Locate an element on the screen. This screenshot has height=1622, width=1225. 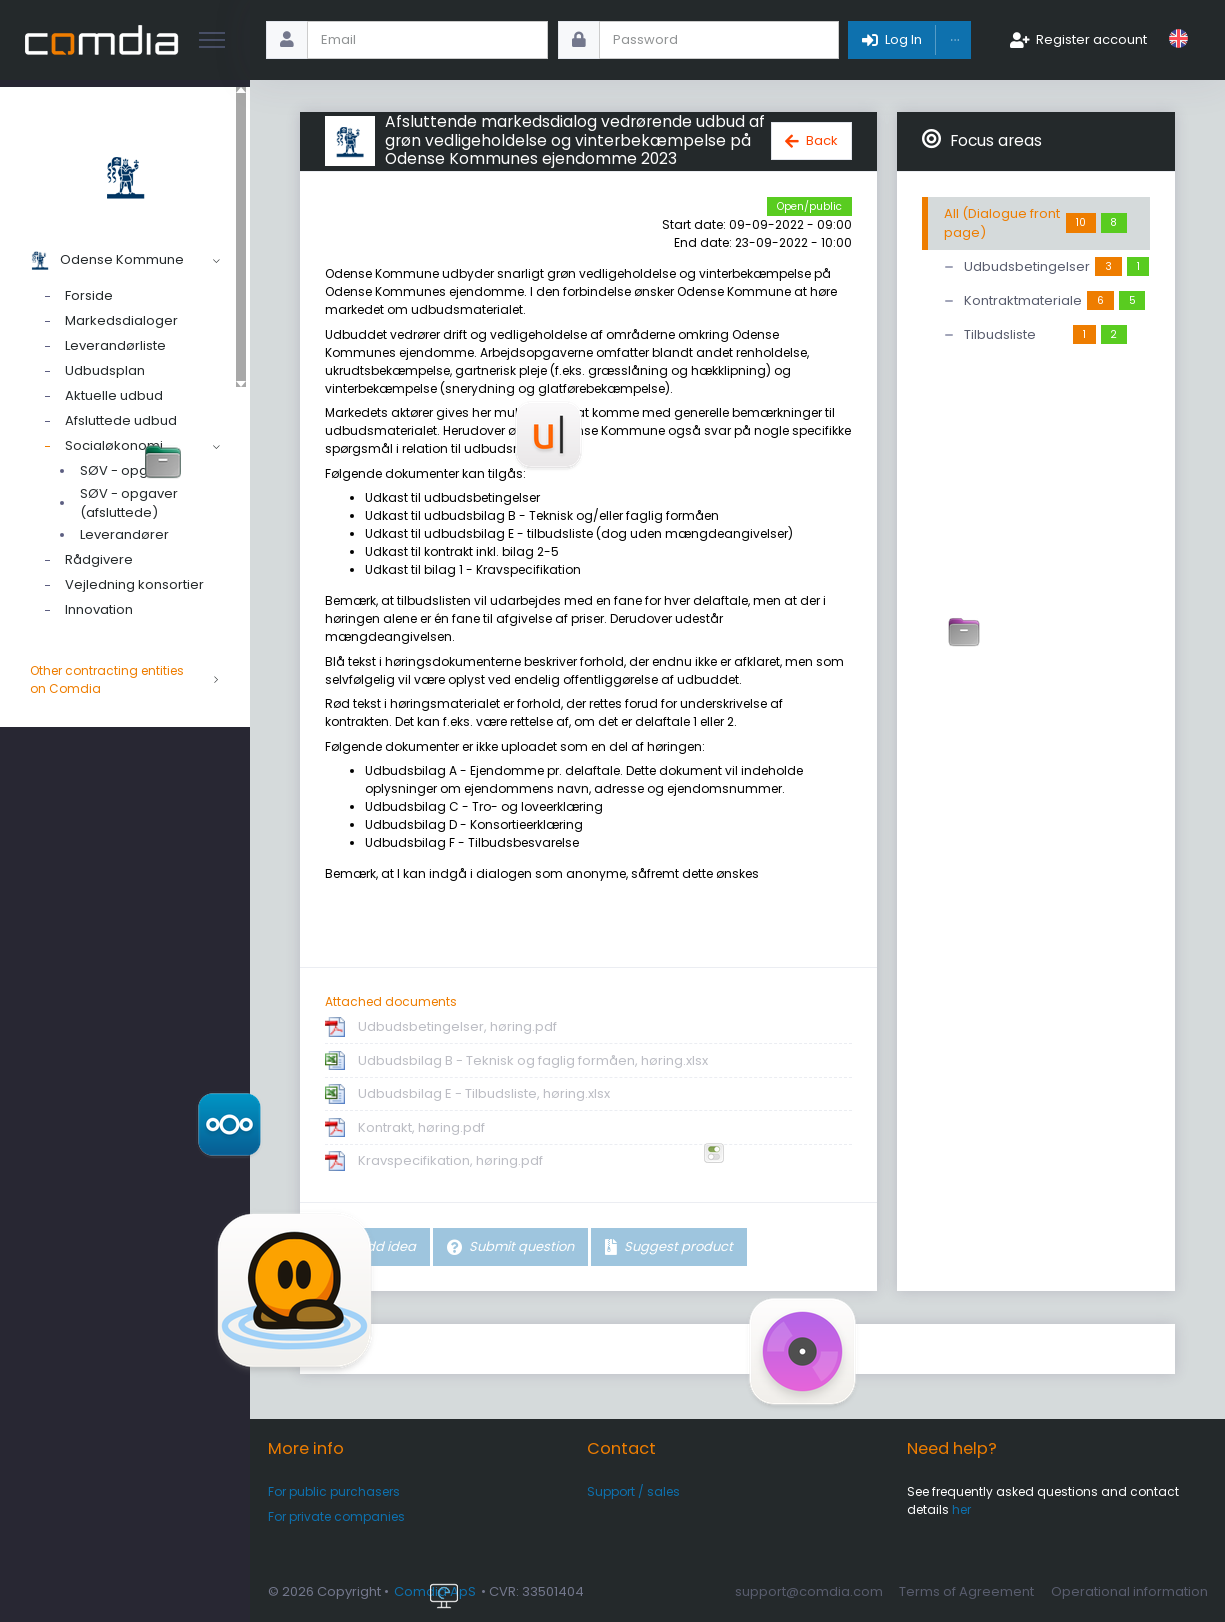
rotate display clockwise is located at coordinates (444, 1596).